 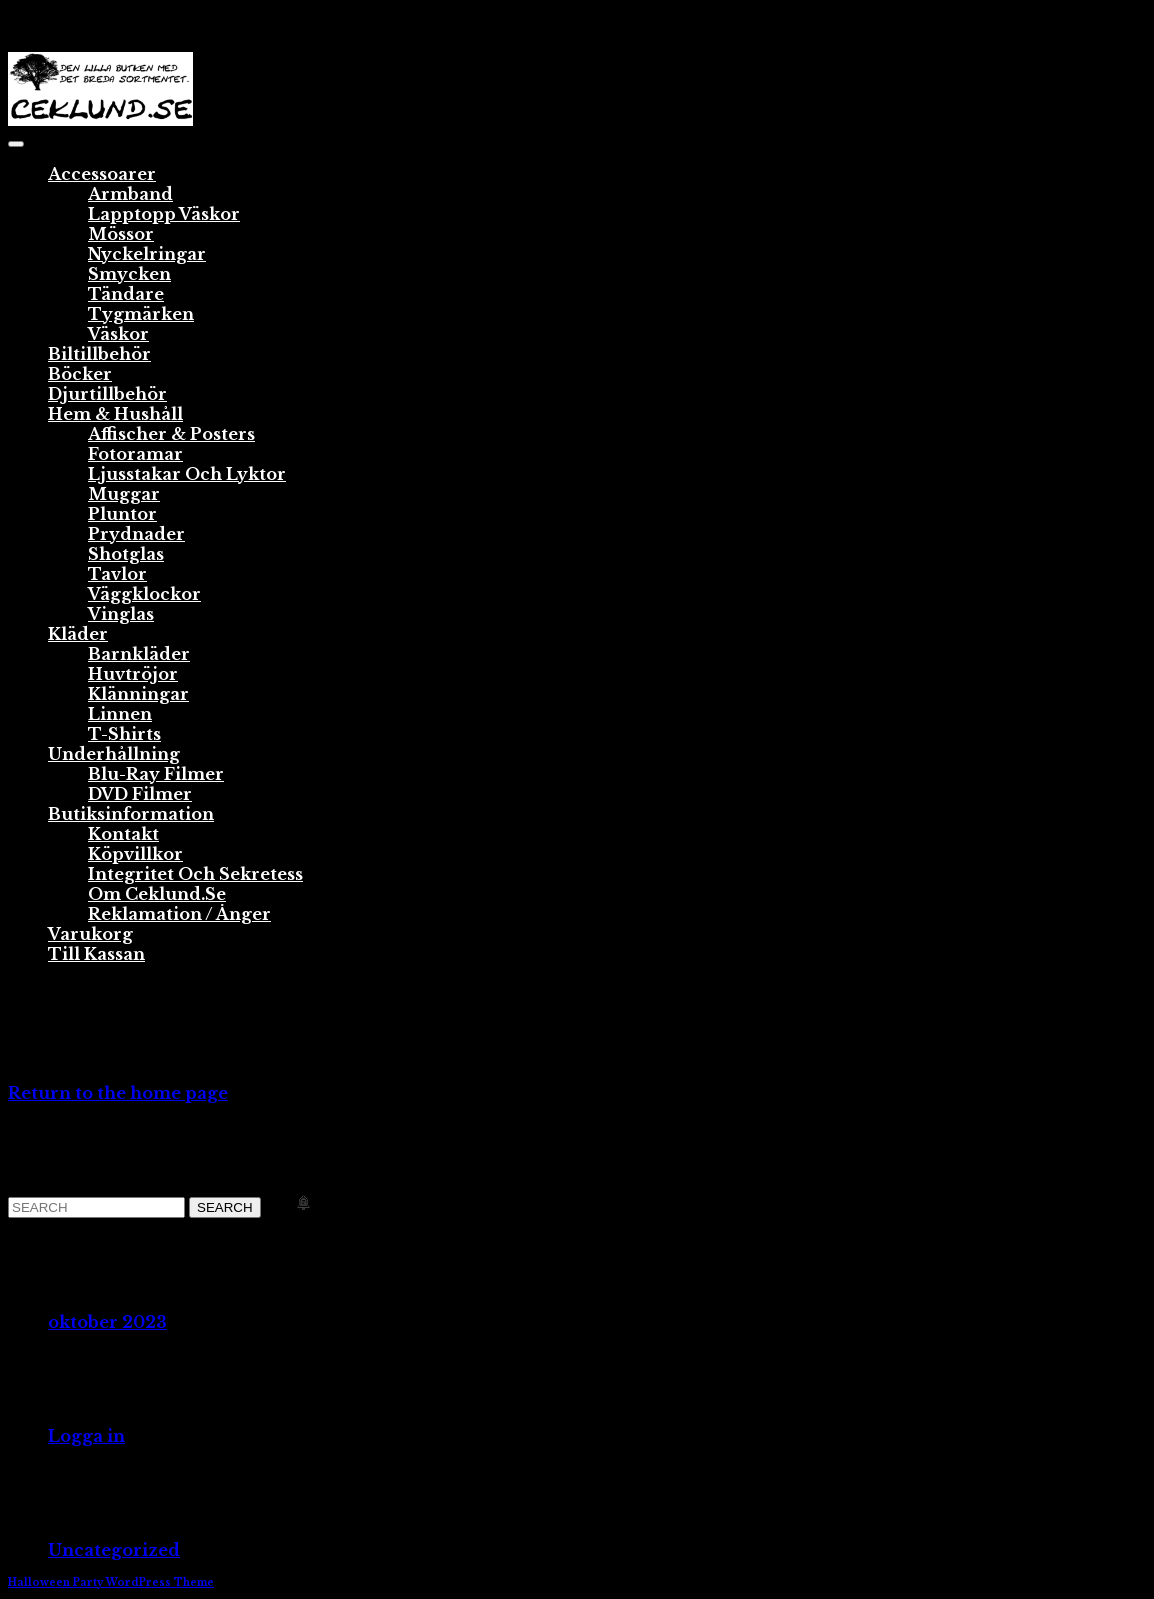 I want to click on notifications are currently snoozed, so click(x=303, y=1202).